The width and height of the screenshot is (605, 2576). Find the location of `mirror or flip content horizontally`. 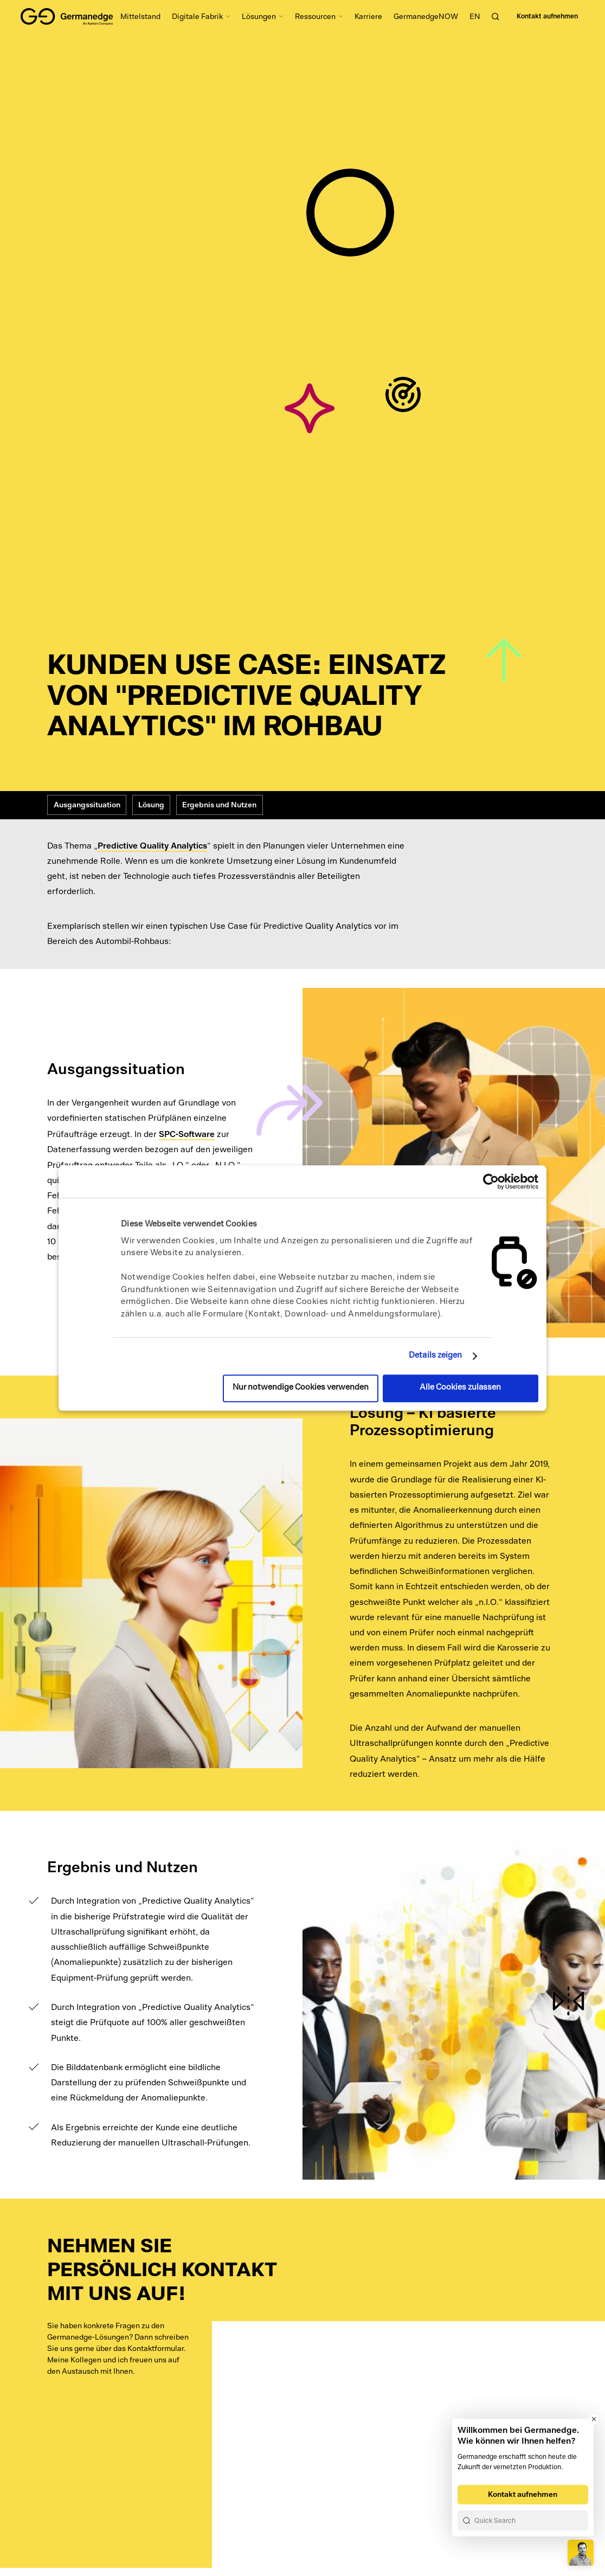

mirror or flip content horizontally is located at coordinates (568, 2001).